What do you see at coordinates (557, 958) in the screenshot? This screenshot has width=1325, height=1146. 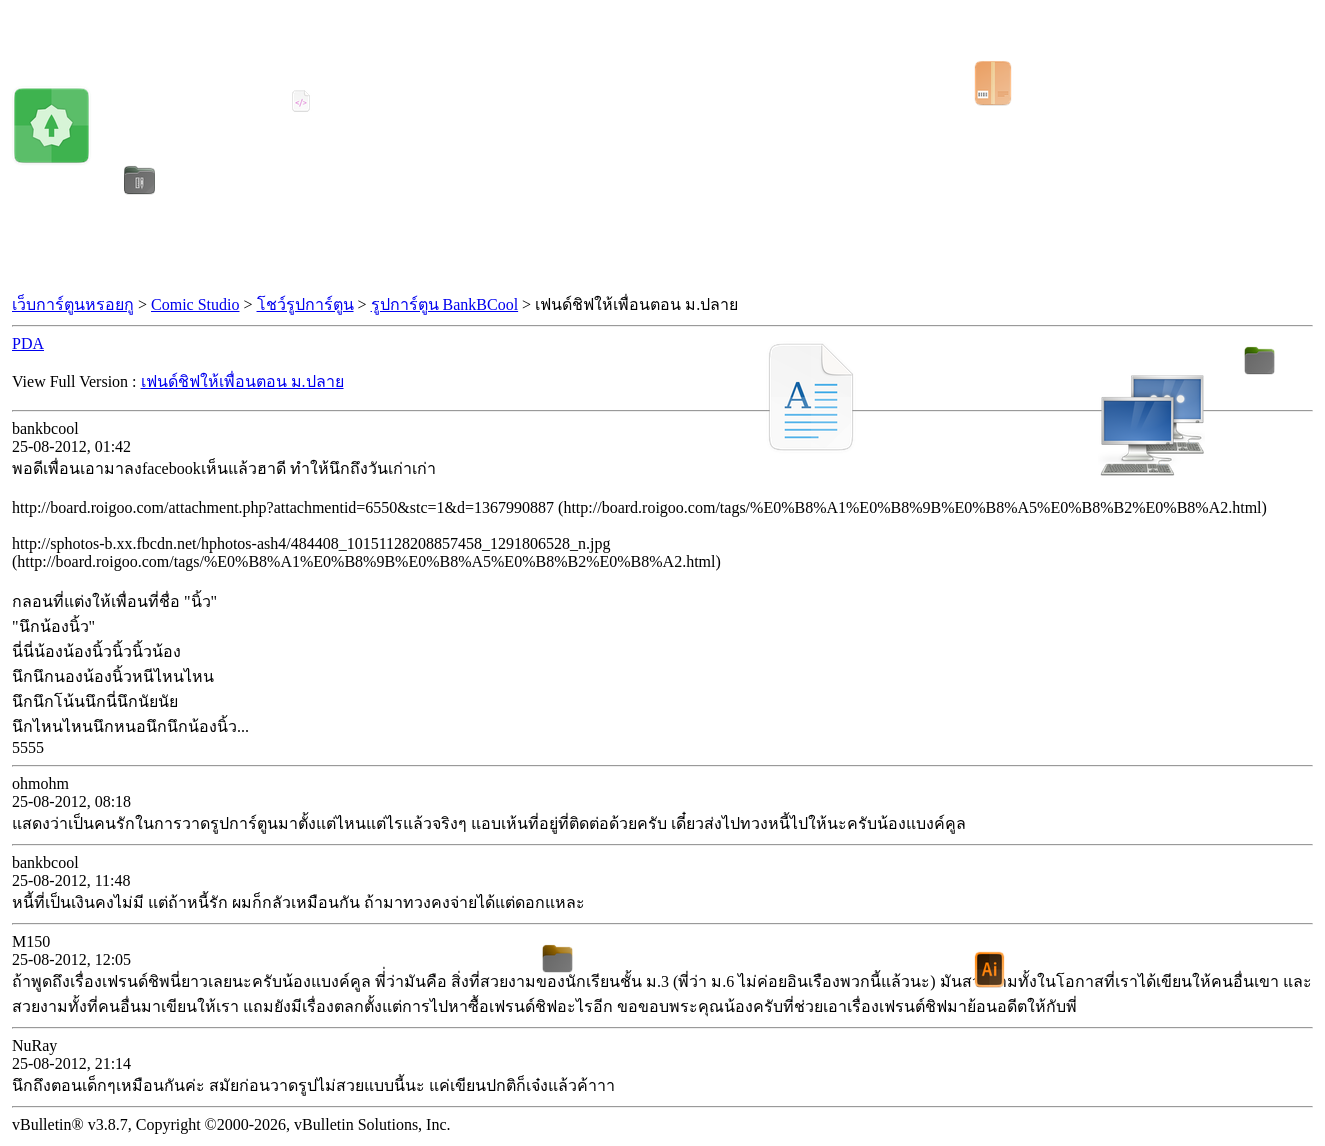 I see `indicates a folder is ready to accept a dragged item` at bounding box center [557, 958].